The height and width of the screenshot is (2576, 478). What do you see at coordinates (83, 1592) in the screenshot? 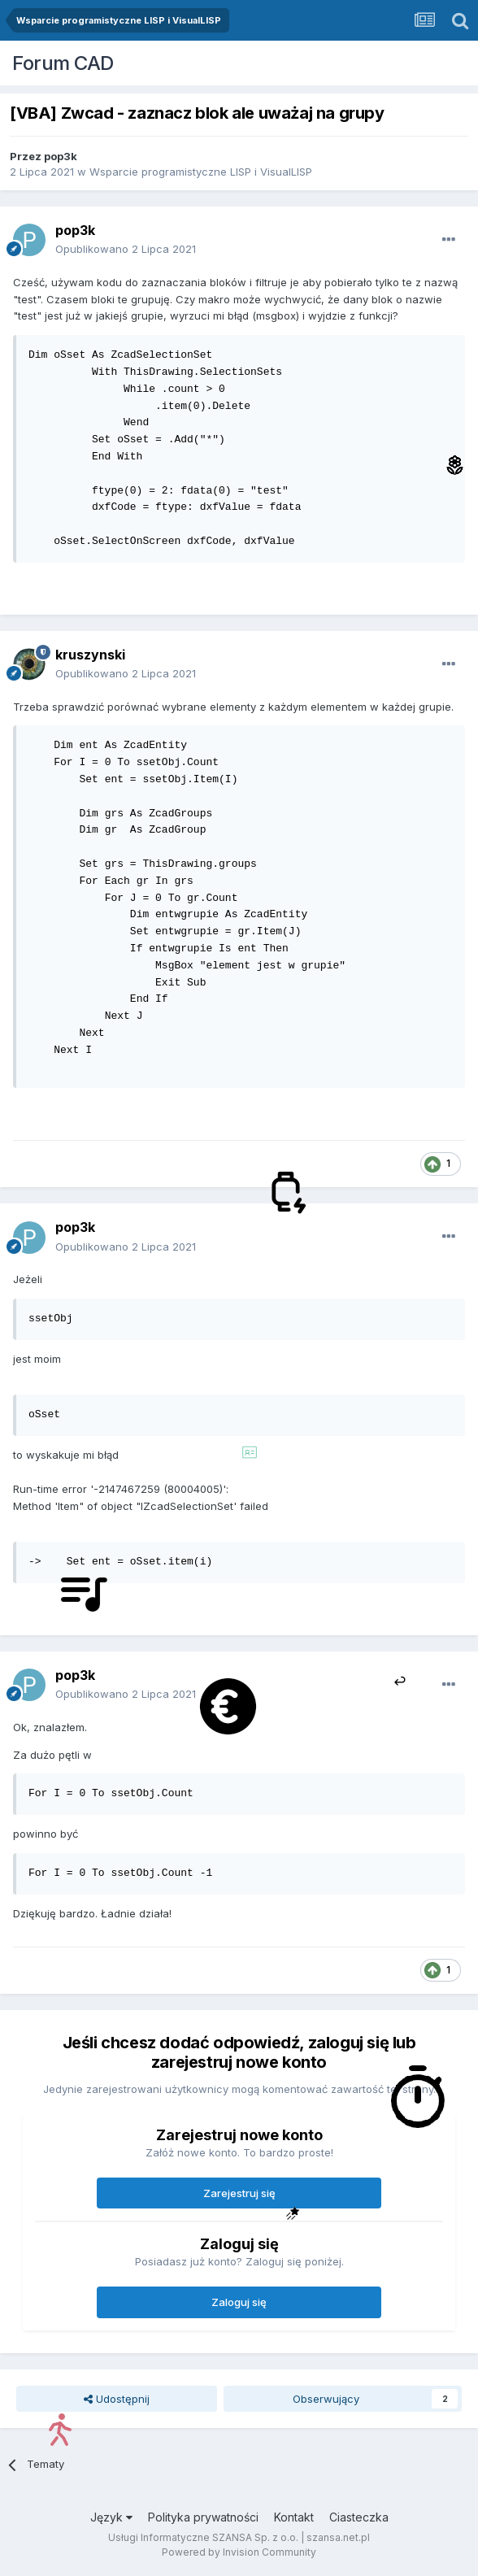
I see `view music queue or playlist` at bounding box center [83, 1592].